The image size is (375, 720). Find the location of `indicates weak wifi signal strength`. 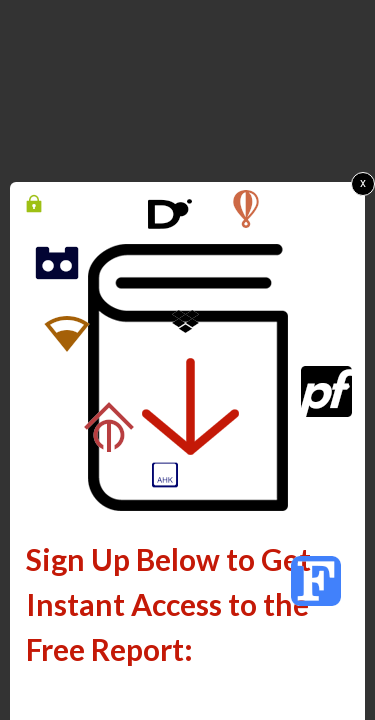

indicates weak wifi signal strength is located at coordinates (67, 334).